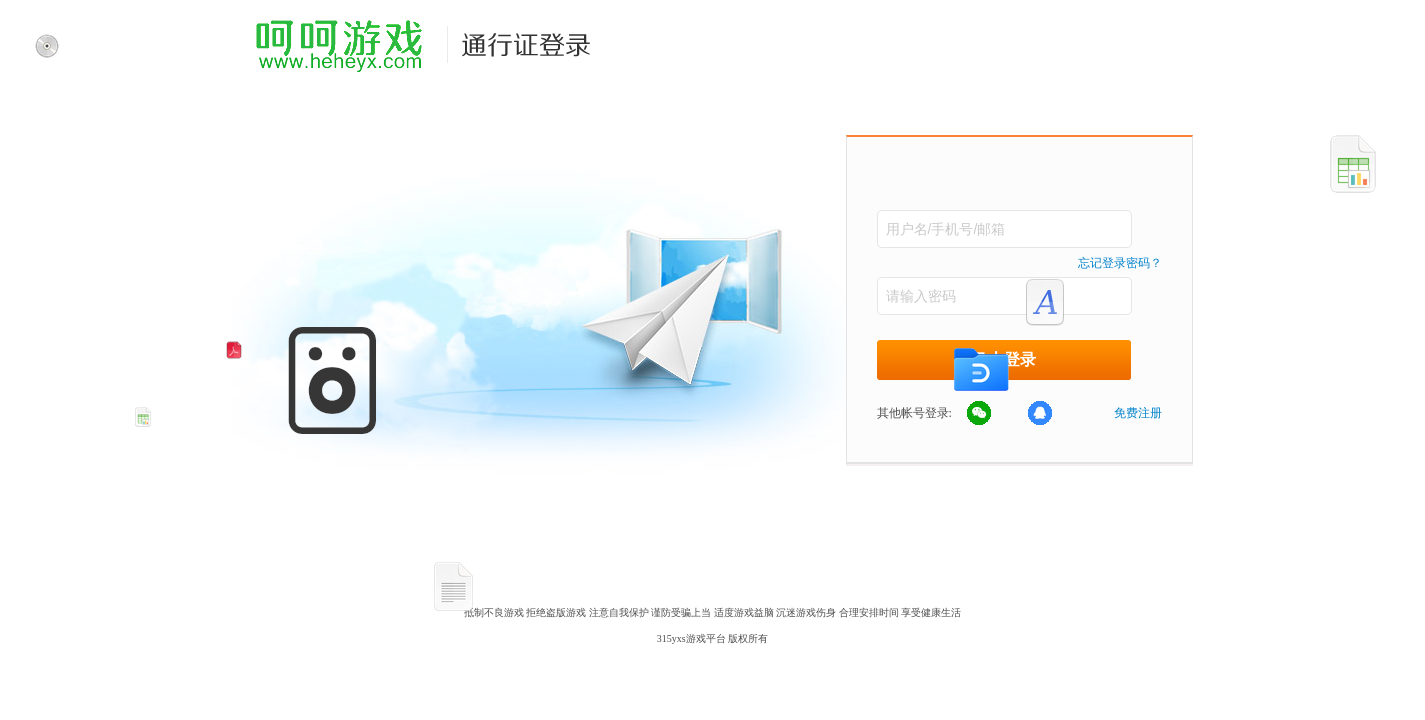 The image size is (1425, 720). I want to click on open rhythmbox music player, so click(335, 380).